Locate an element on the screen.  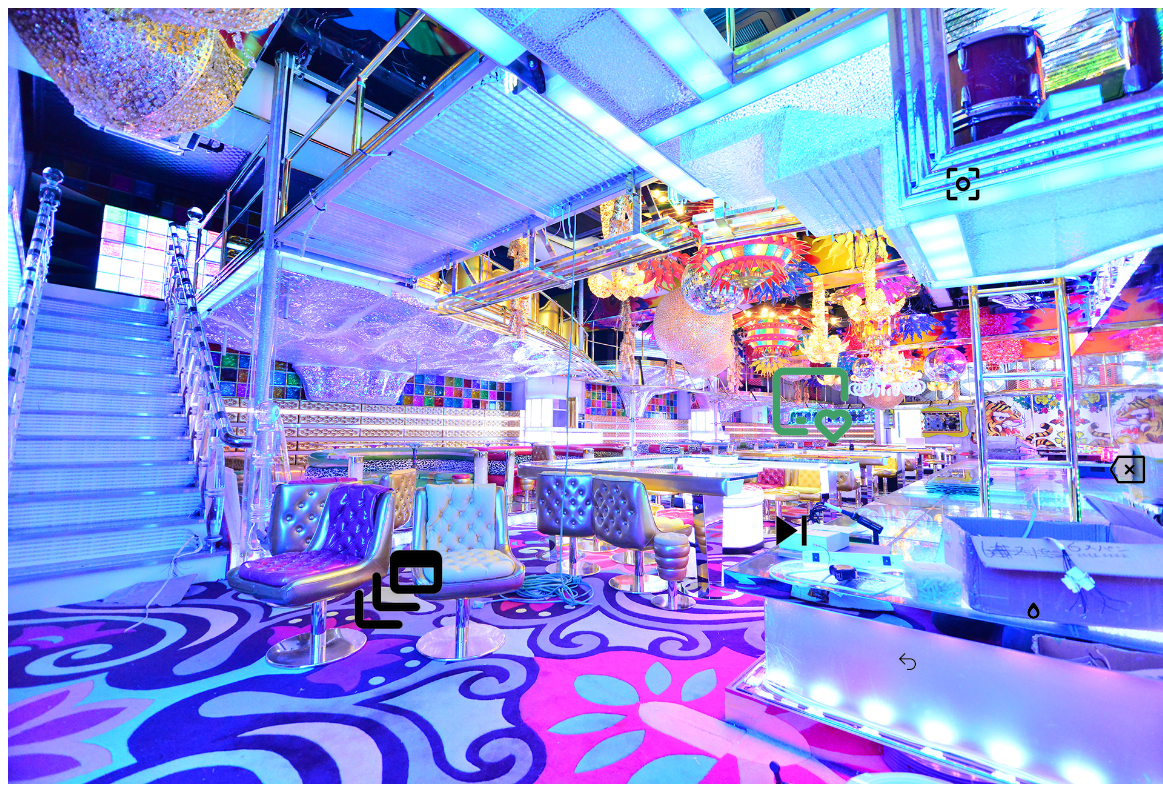
indicates trending or hot content is located at coordinates (1033, 610).